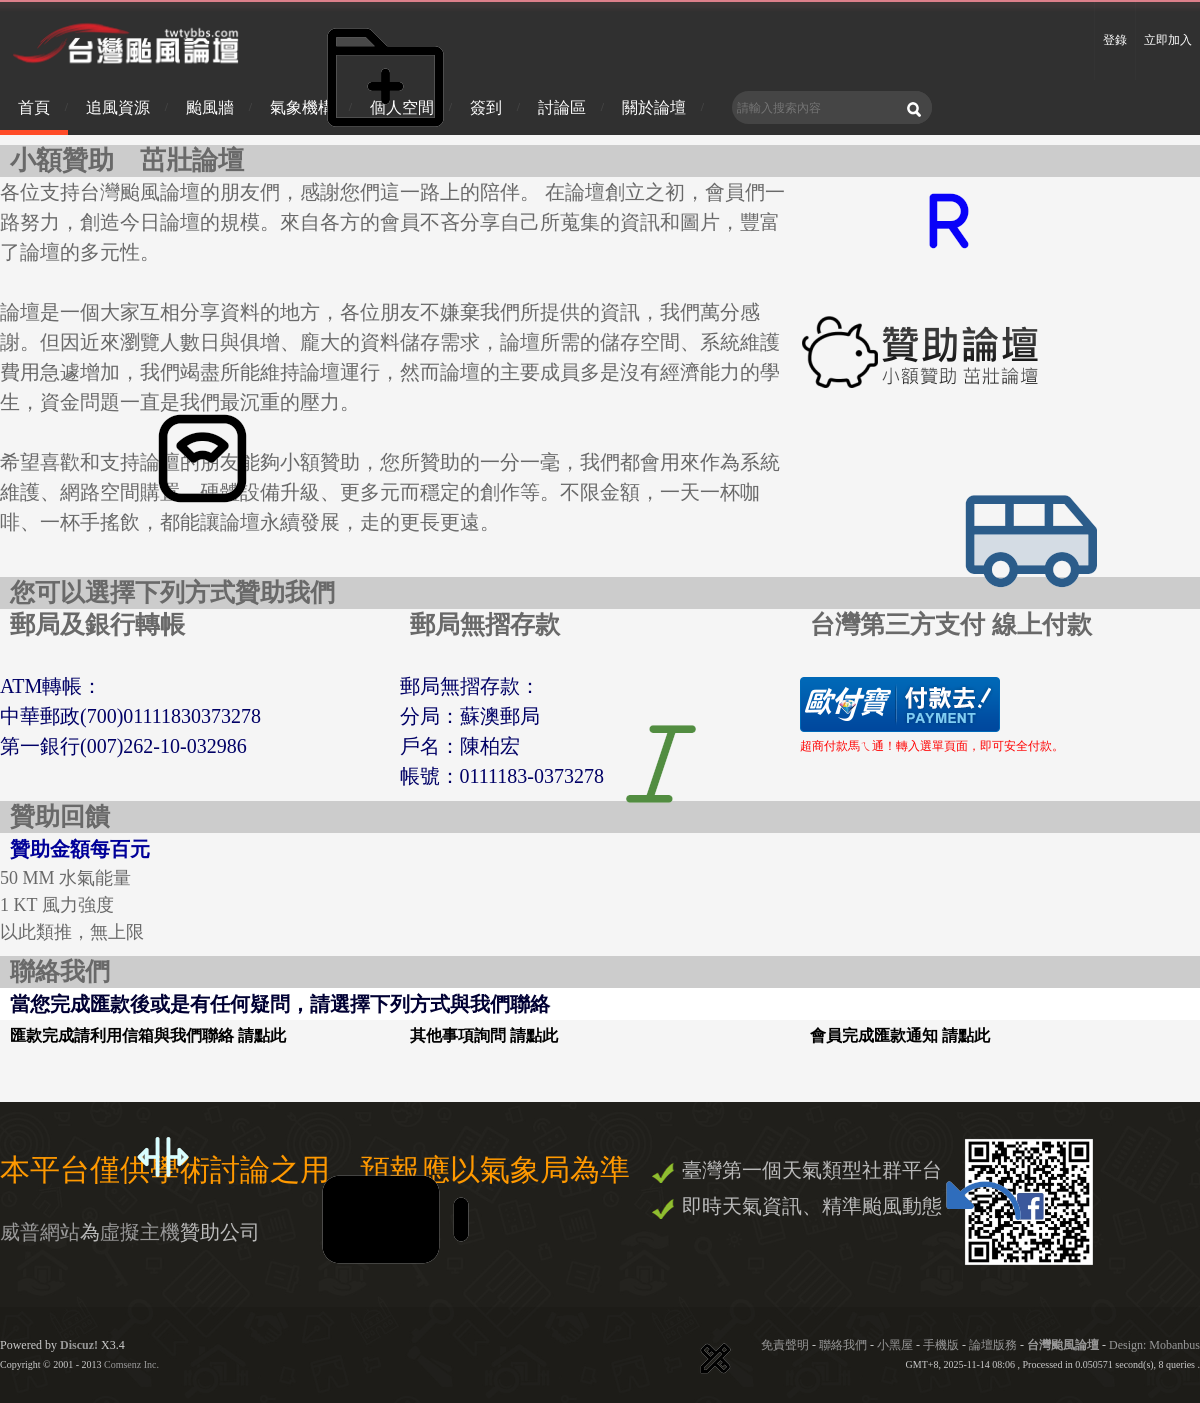 The image size is (1200, 1403). I want to click on undo last action, so click(985, 1198).